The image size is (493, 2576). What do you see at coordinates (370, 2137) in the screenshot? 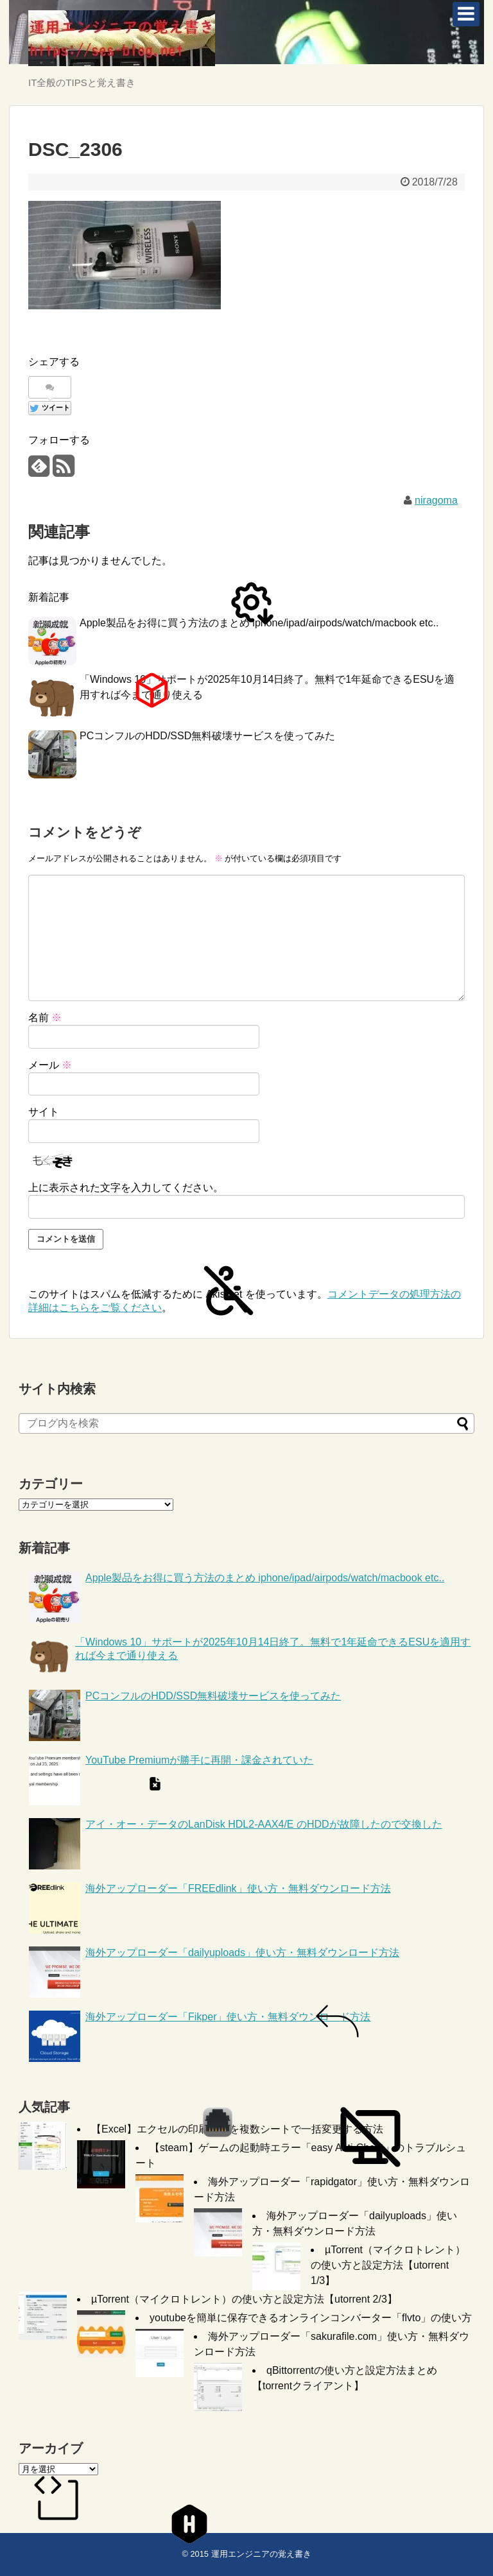
I see `desktop display is unavailable or disconnected` at bounding box center [370, 2137].